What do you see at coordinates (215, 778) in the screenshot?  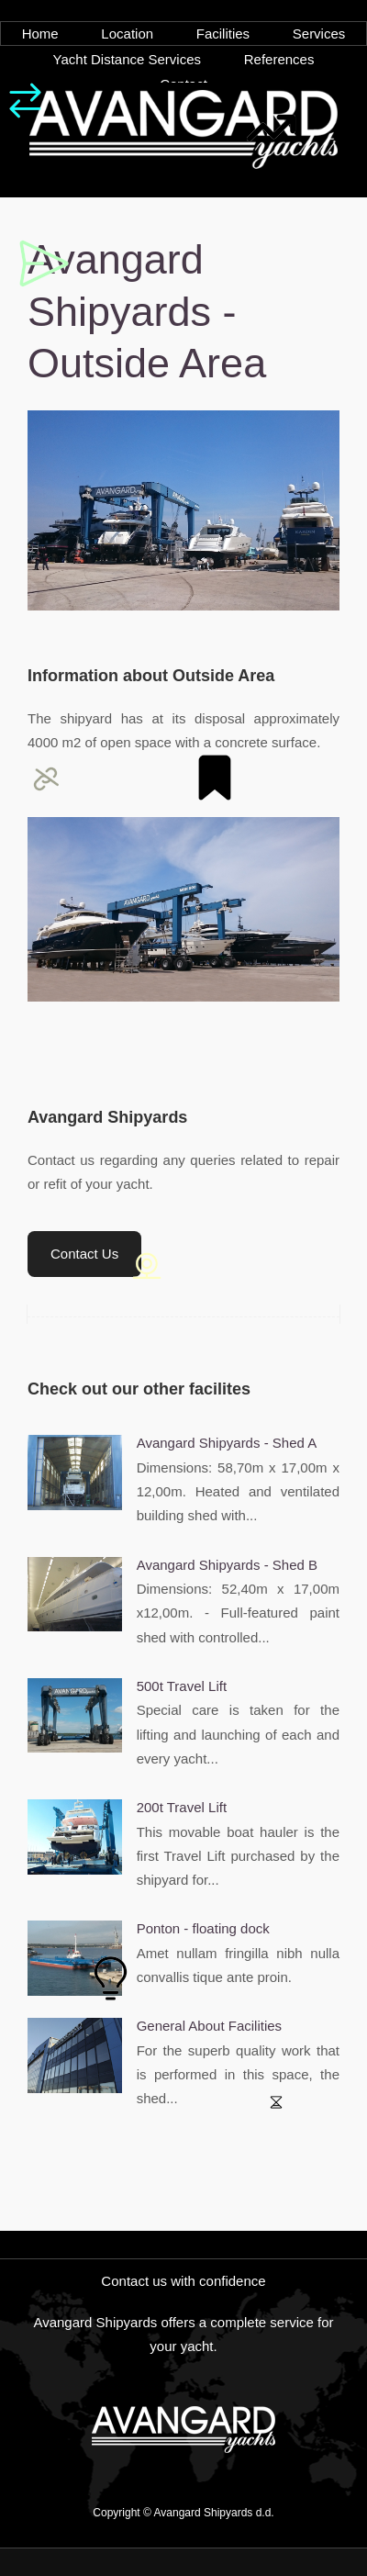 I see `indicates a saved or bookmarked item` at bounding box center [215, 778].